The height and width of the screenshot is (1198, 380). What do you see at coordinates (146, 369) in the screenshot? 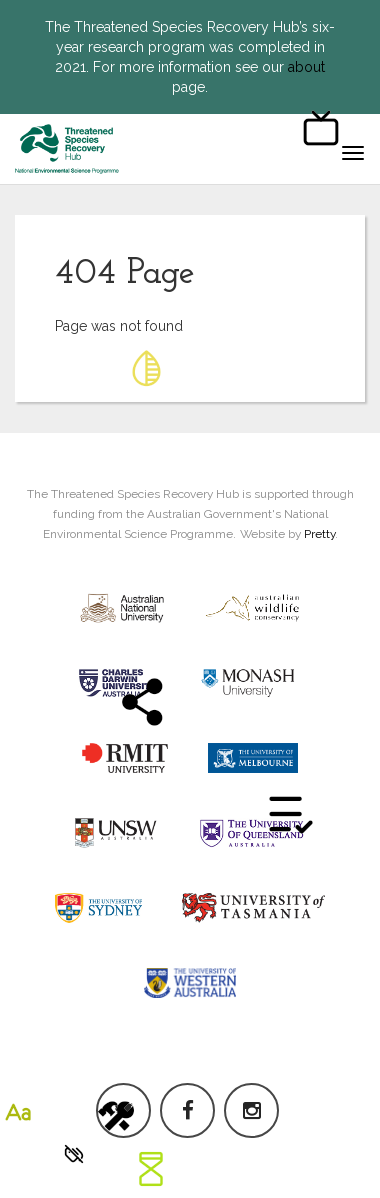
I see `adjust opacity or transparency level` at bounding box center [146, 369].